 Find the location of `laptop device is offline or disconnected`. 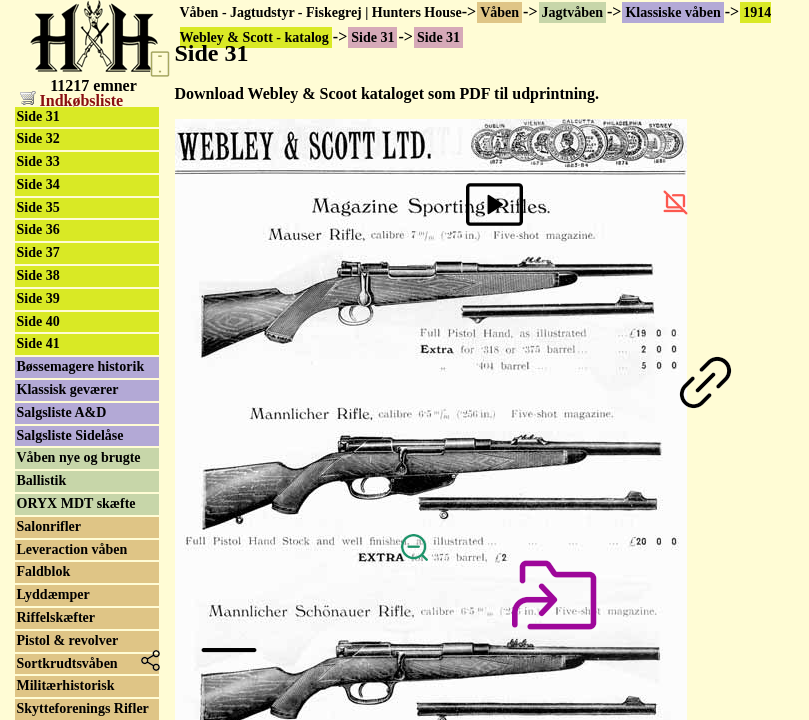

laptop device is offline or disconnected is located at coordinates (675, 202).